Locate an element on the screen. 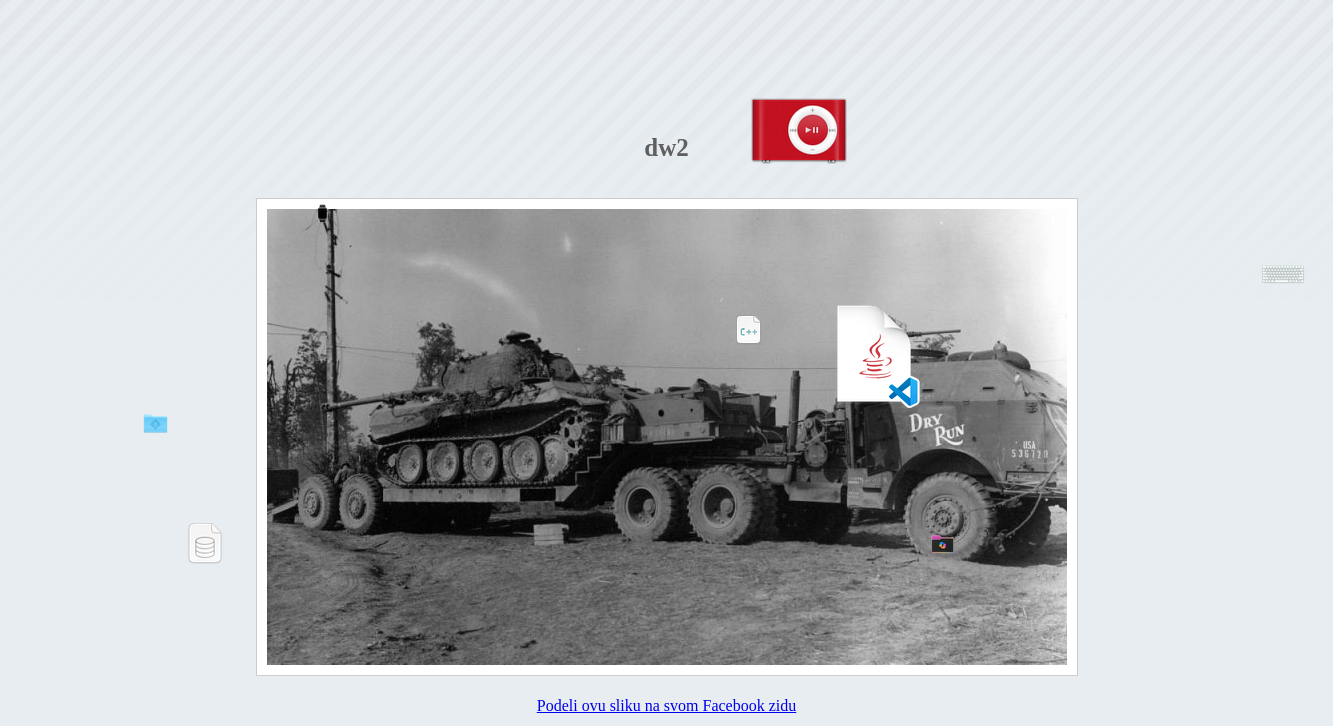  apple watch series 7 or 8 device icon is located at coordinates (322, 213).